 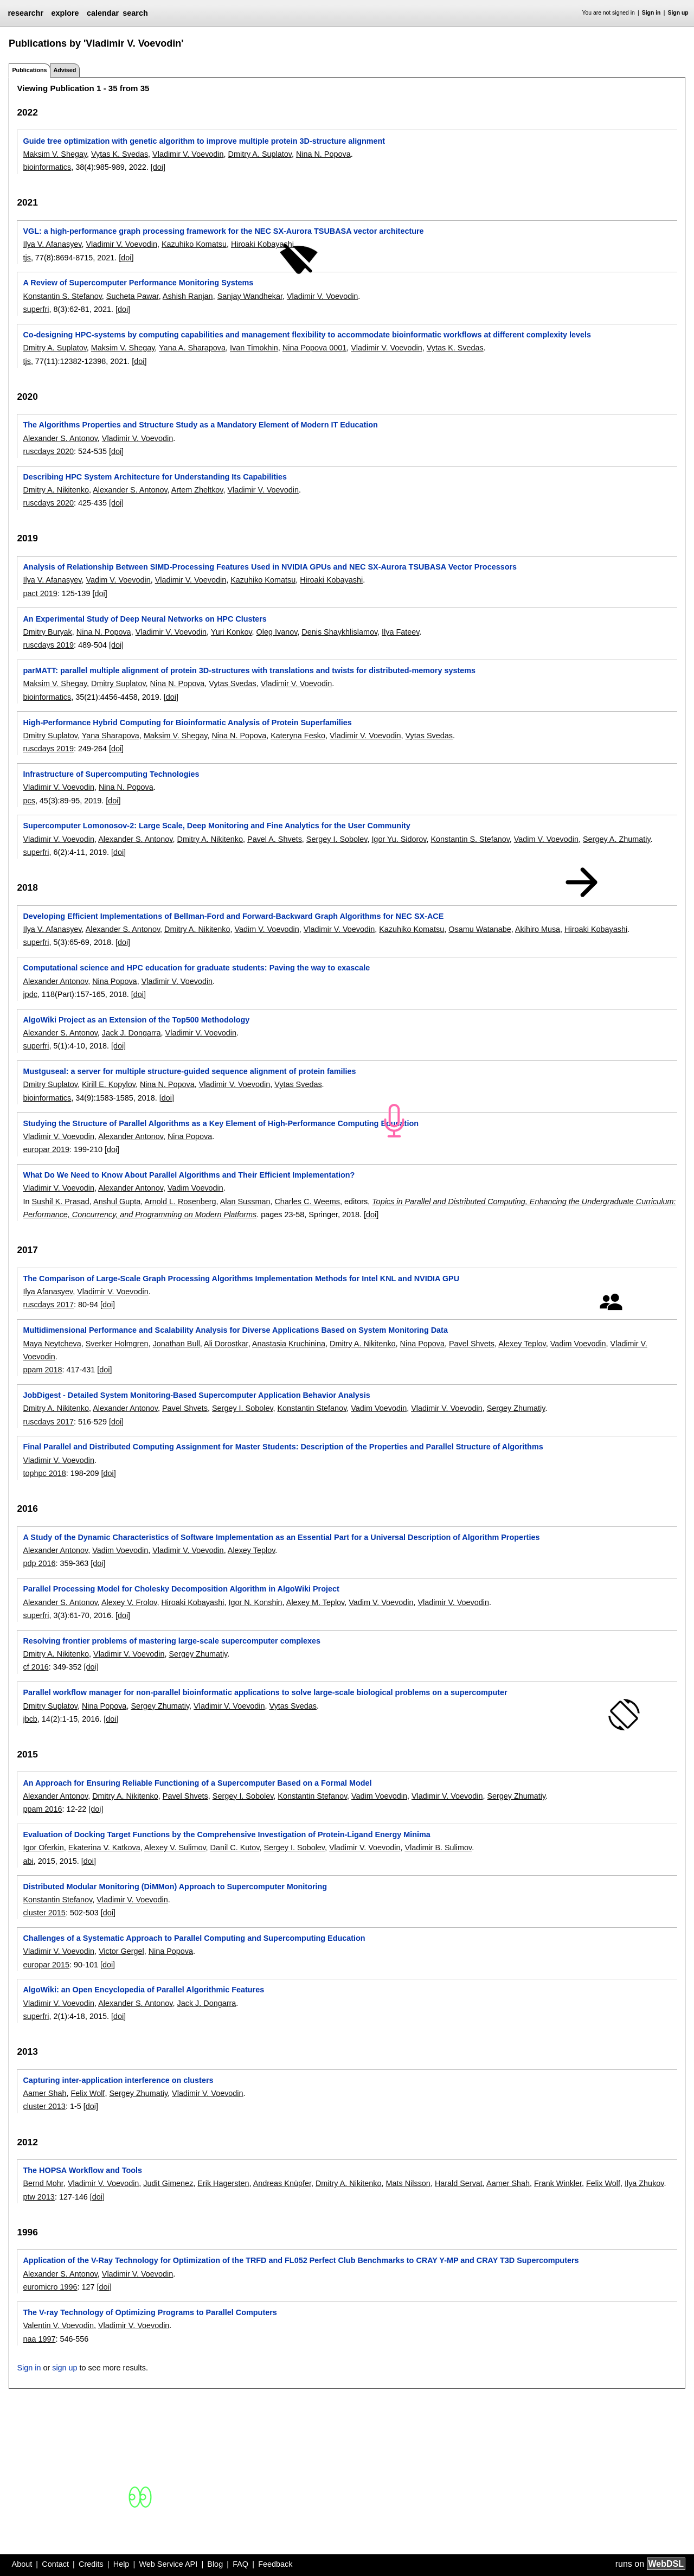 What do you see at coordinates (581, 882) in the screenshot?
I see `navigate to the next page or step` at bounding box center [581, 882].